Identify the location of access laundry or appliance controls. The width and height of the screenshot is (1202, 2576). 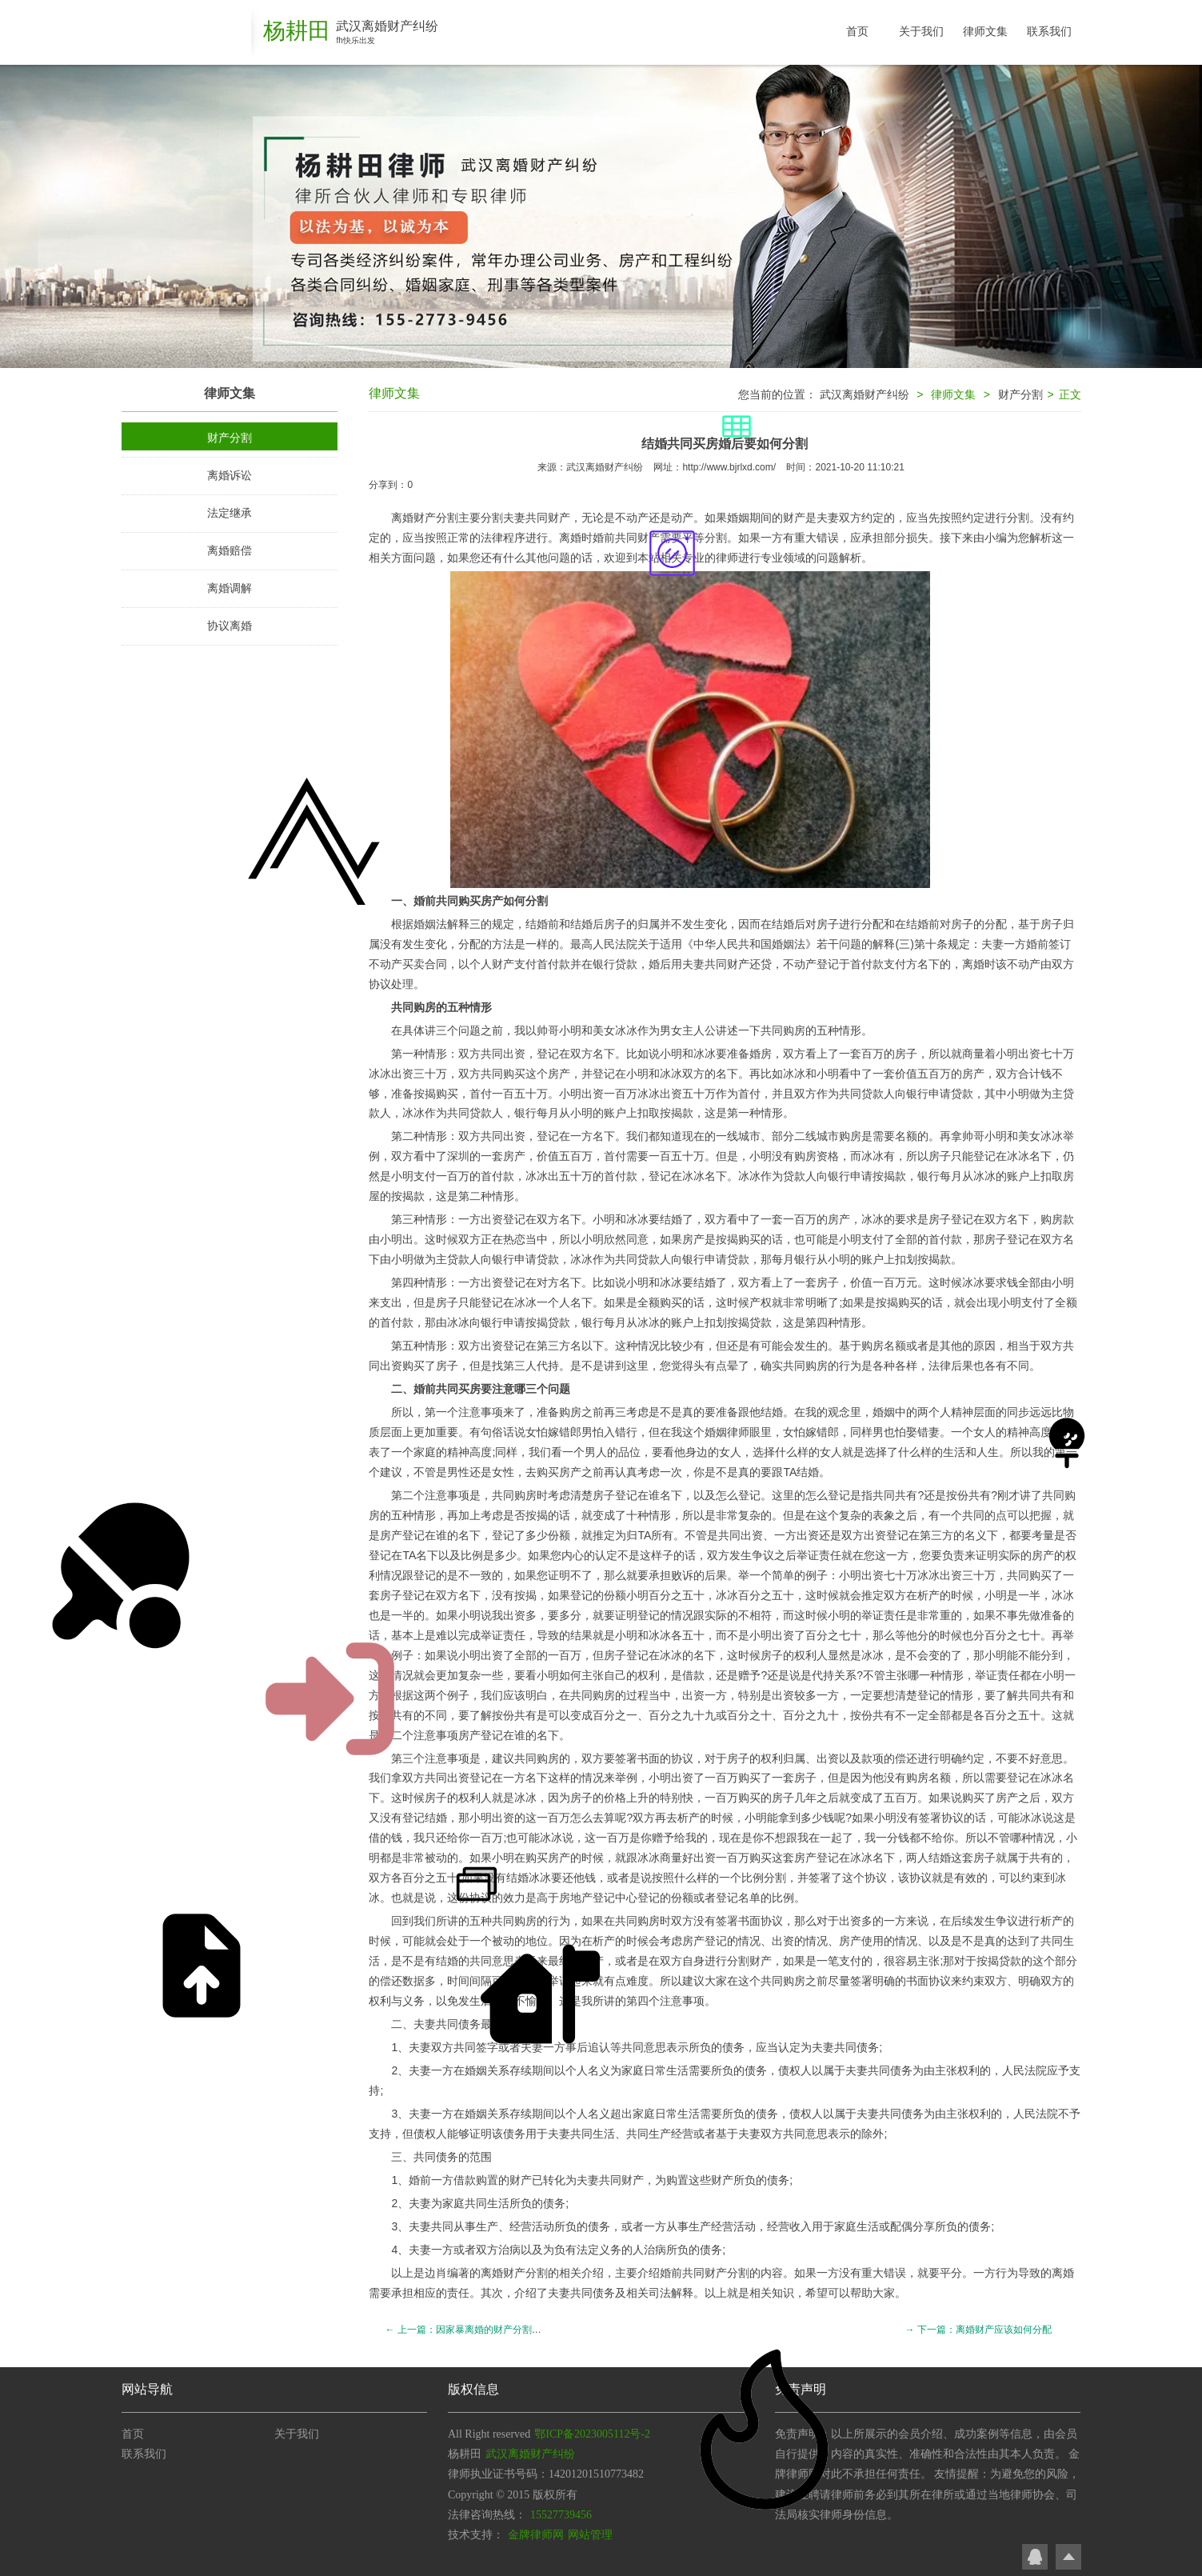
(672, 553).